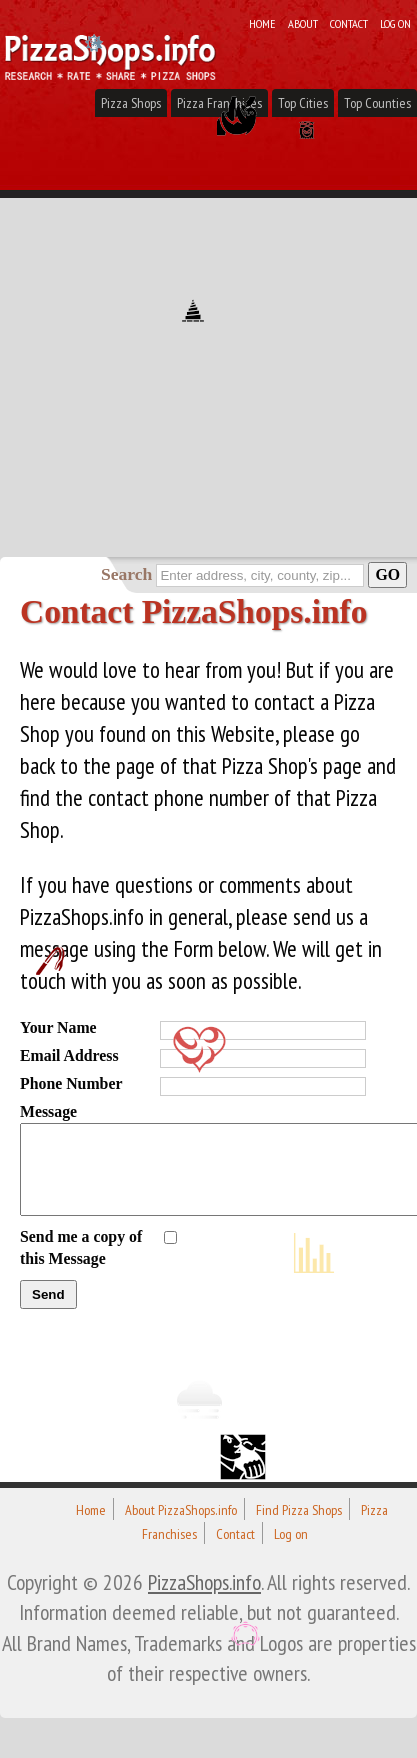 This screenshot has height=1758, width=417. I want to click on access musical instruments or percussion sounds, so click(245, 1633).